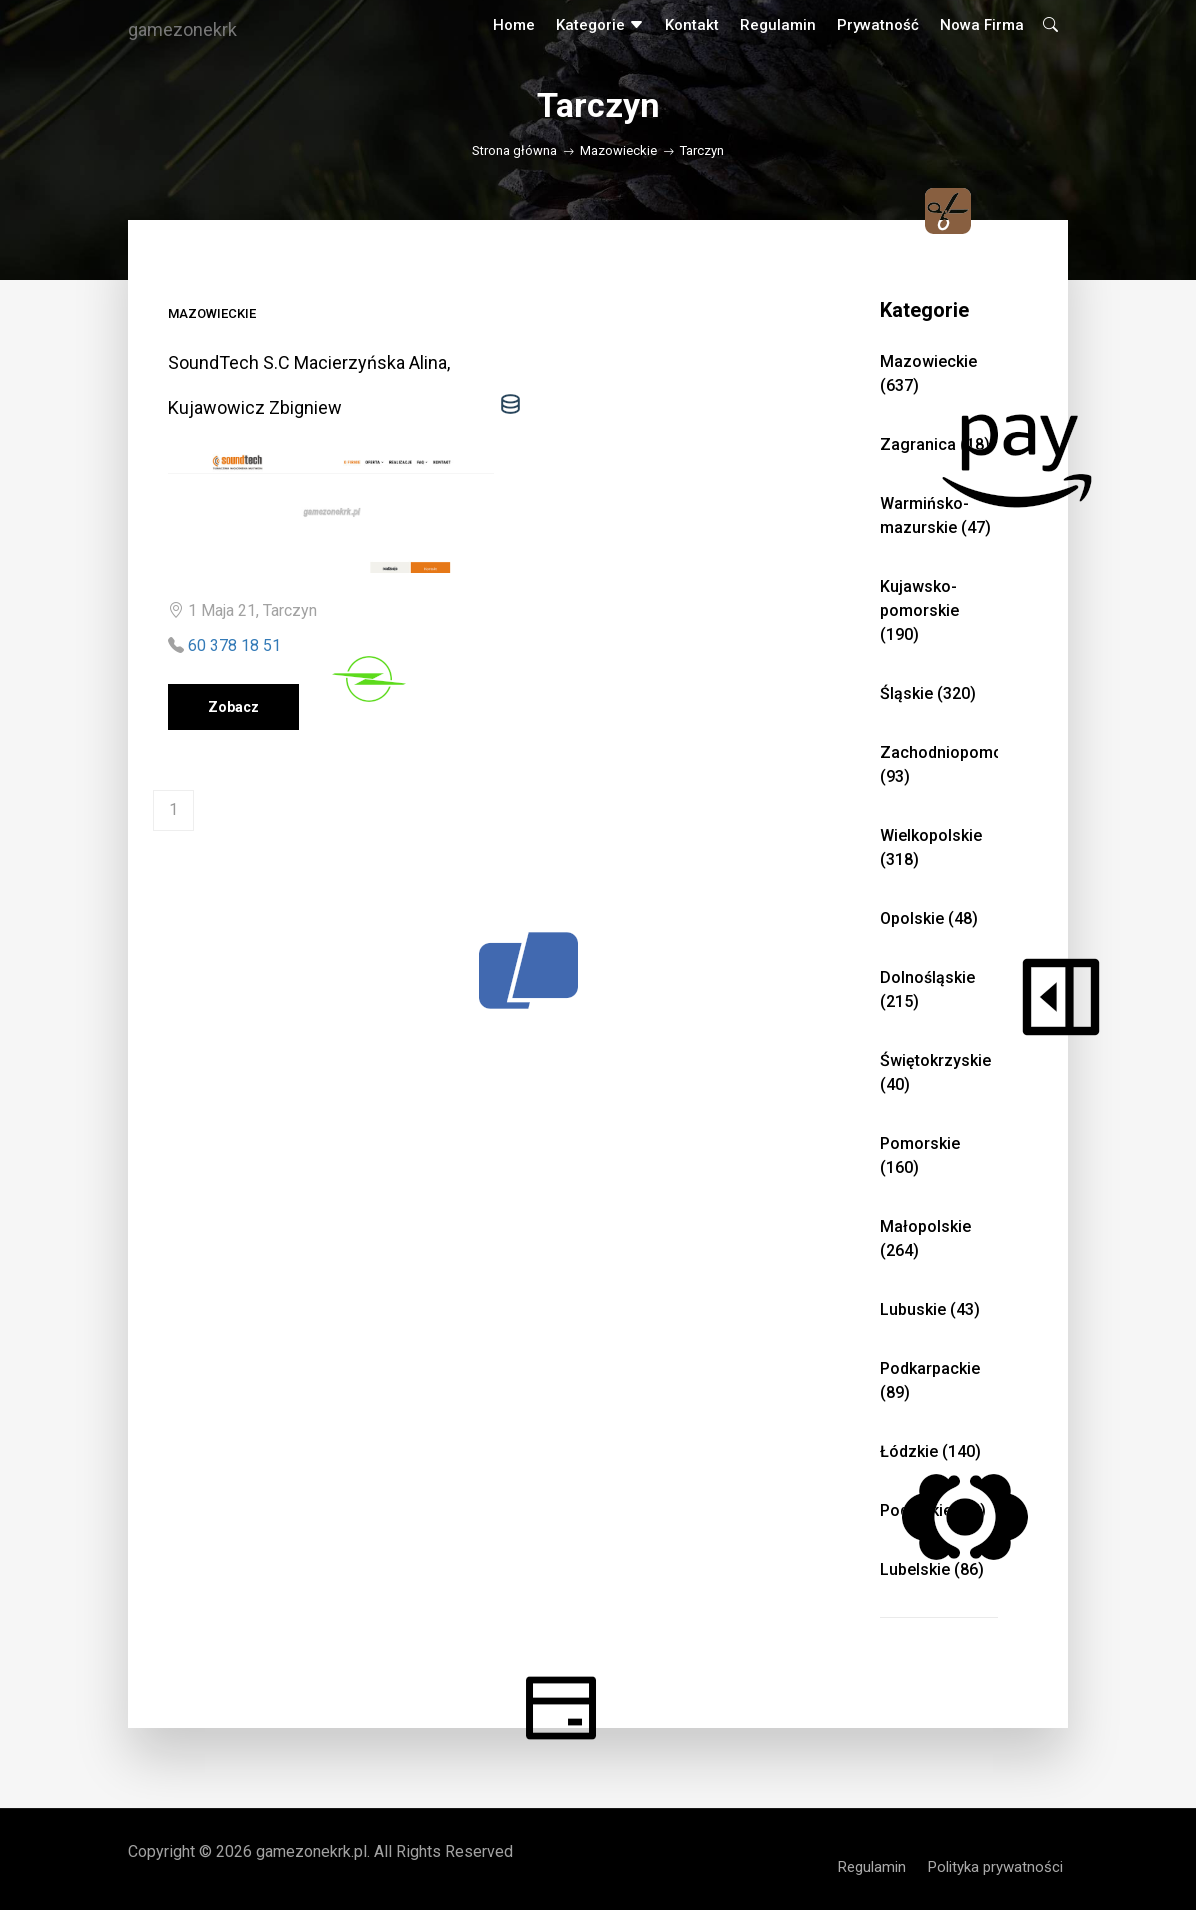  Describe the element at coordinates (965, 1517) in the screenshot. I see `cloudcannon logo` at that location.